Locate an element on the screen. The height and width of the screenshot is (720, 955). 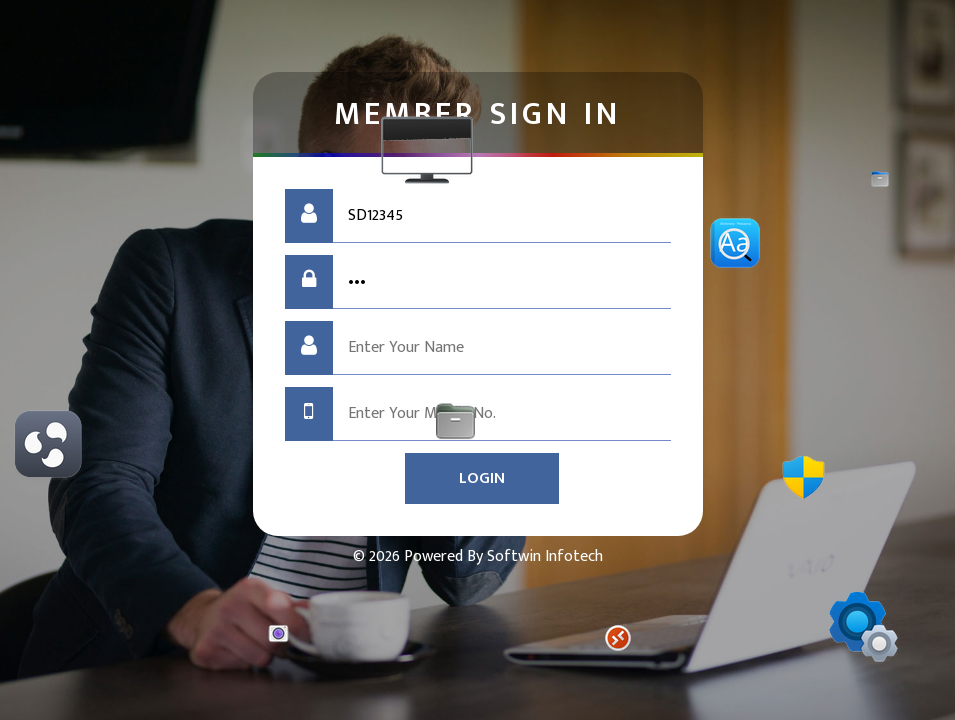
launch ubuntu budgie desktop application is located at coordinates (48, 444).